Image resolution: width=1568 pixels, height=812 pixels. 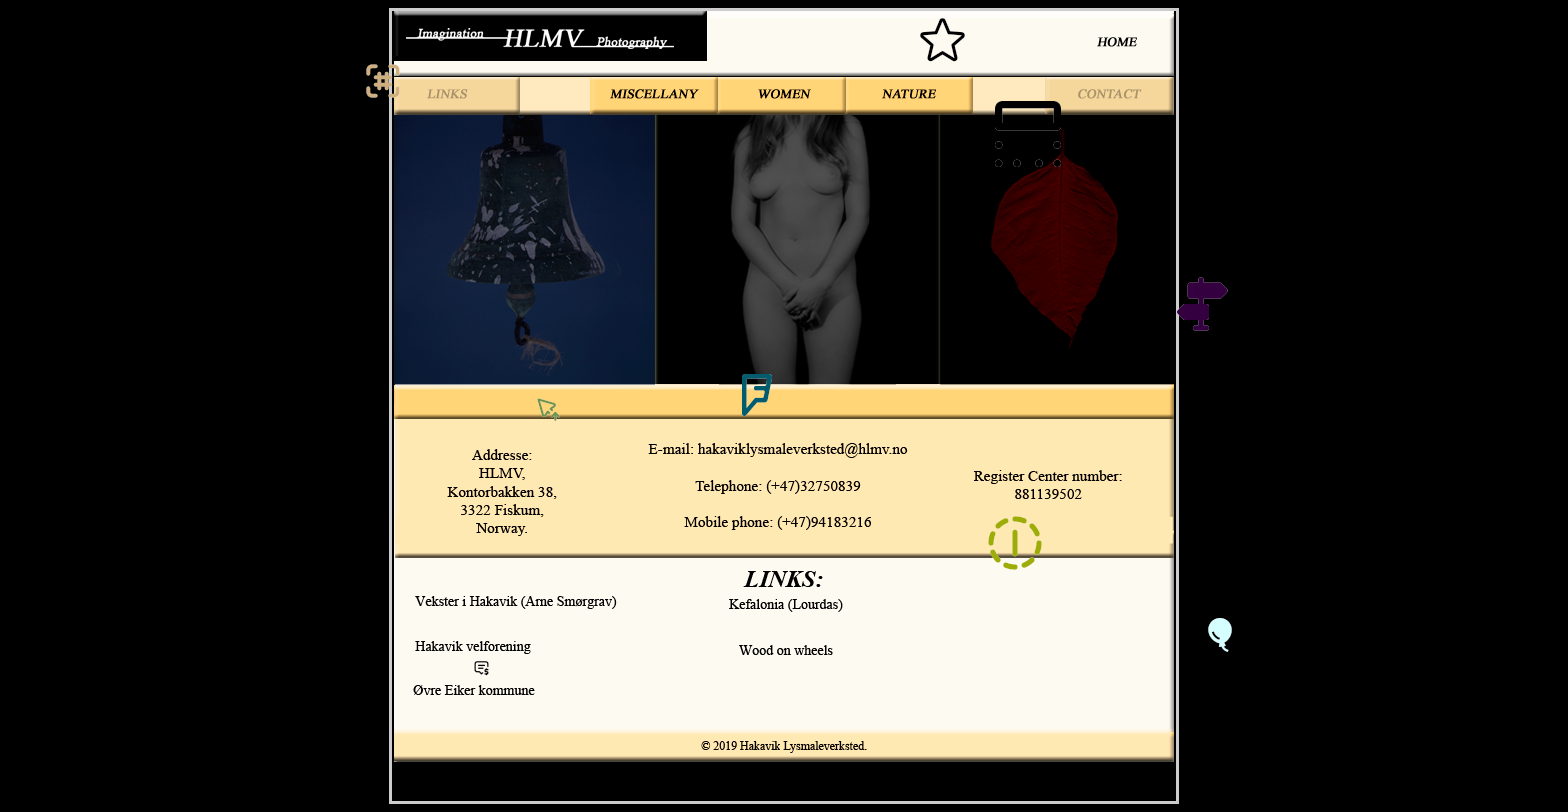 What do you see at coordinates (1220, 635) in the screenshot?
I see `indicates a celebration or birthday event` at bounding box center [1220, 635].